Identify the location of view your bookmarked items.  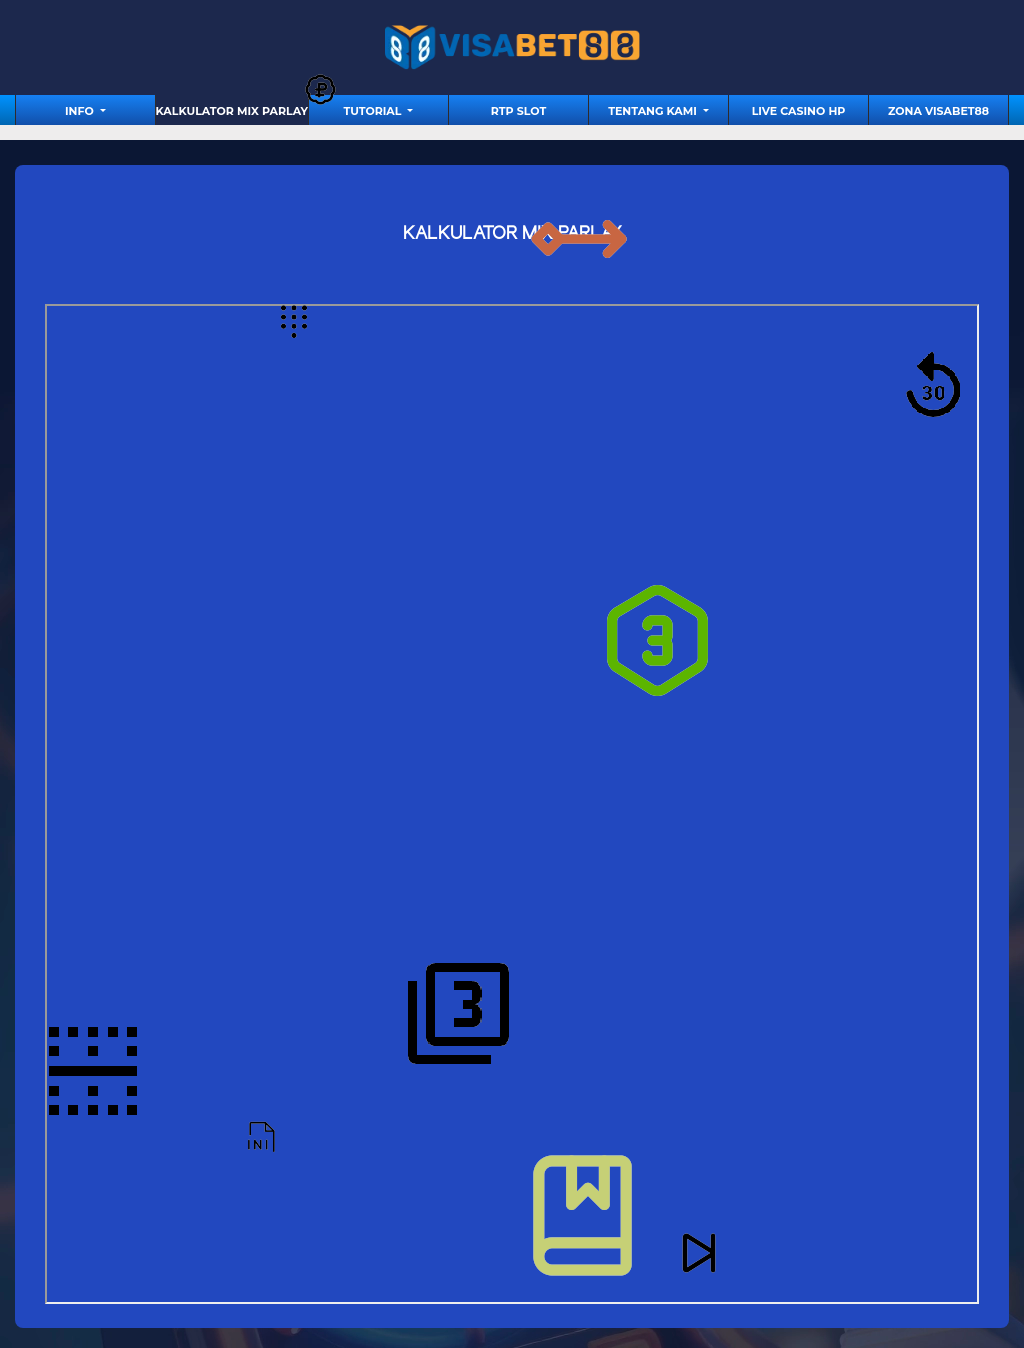
(582, 1215).